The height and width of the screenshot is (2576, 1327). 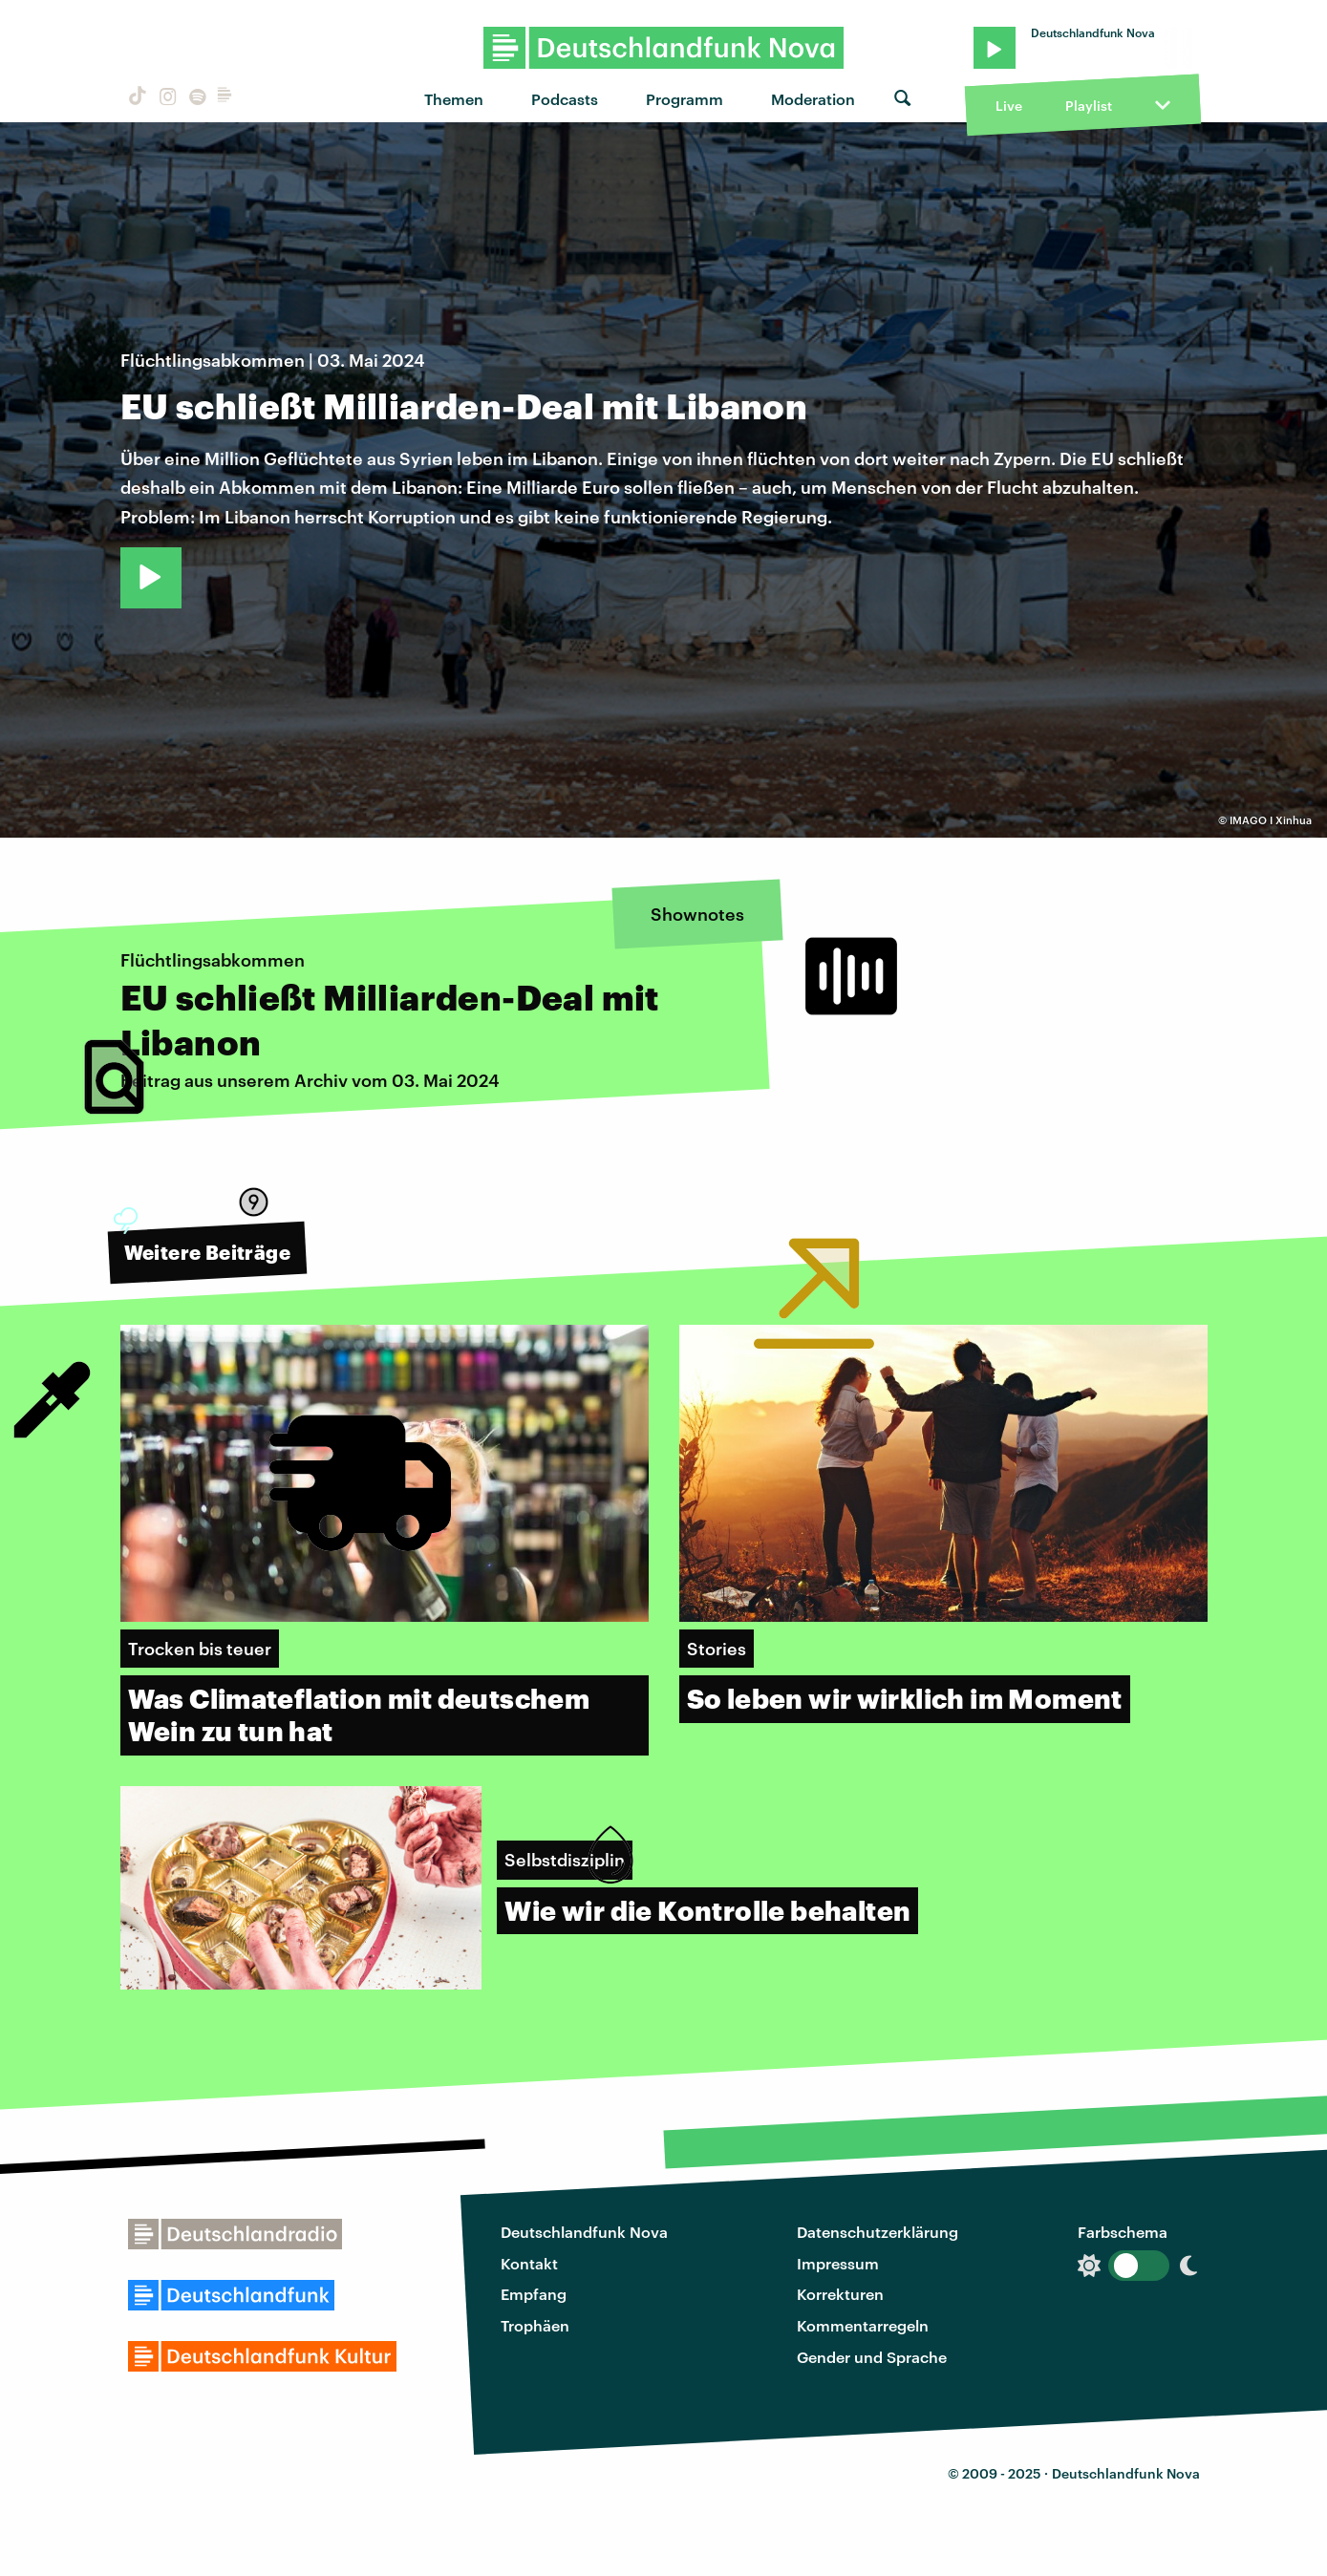 I want to click on indicates step 9 in a multi-step process, so click(x=253, y=1202).